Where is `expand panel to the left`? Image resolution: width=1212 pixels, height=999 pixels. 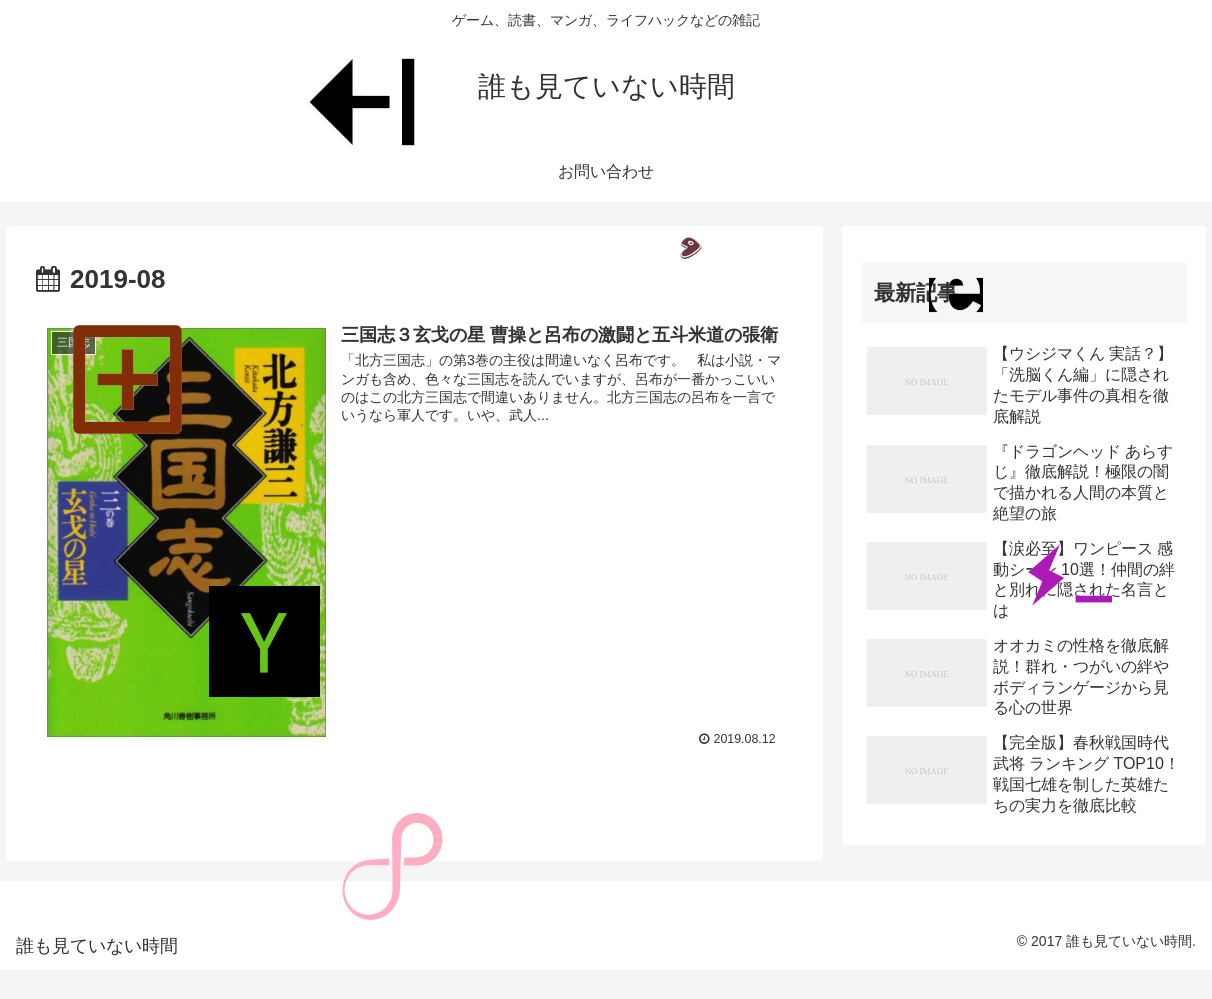
expand panel to the left is located at coordinates (365, 102).